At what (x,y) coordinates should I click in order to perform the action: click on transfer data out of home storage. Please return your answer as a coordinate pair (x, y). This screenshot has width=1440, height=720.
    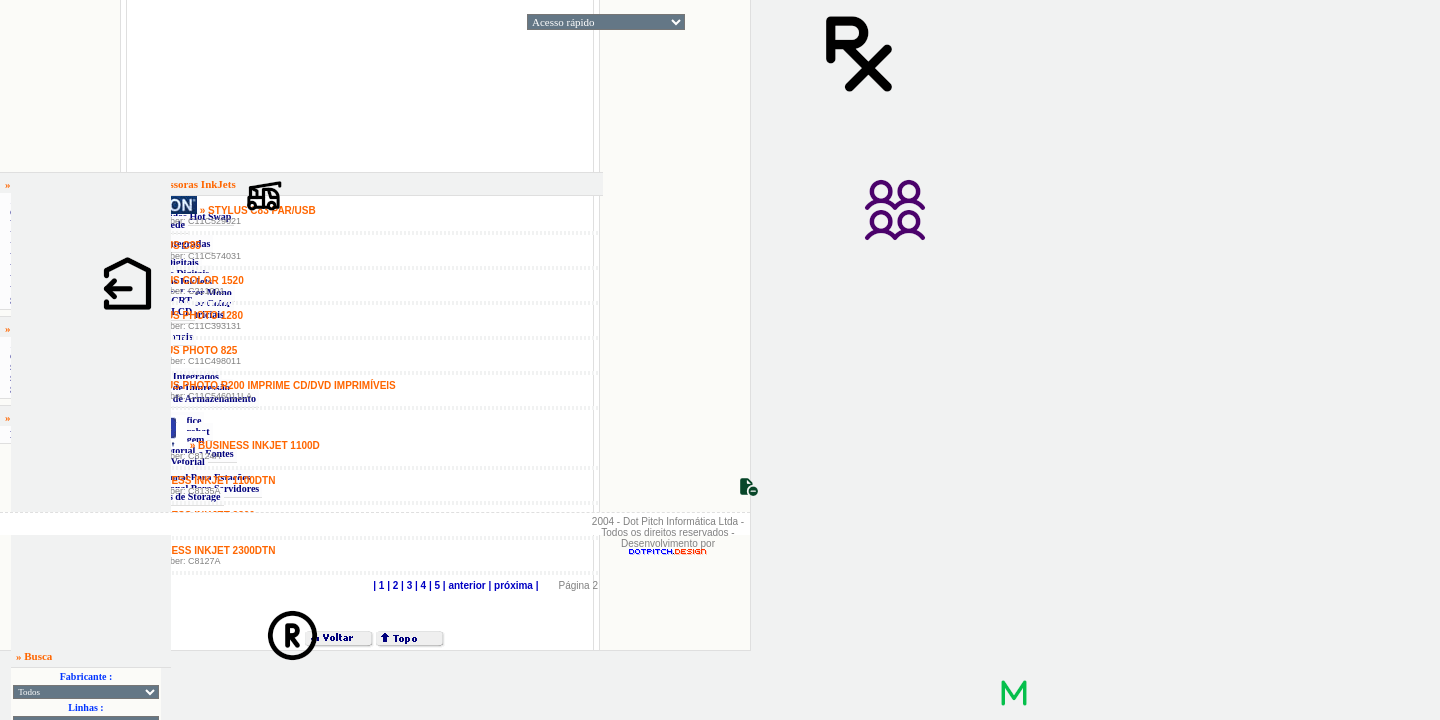
    Looking at the image, I should click on (127, 283).